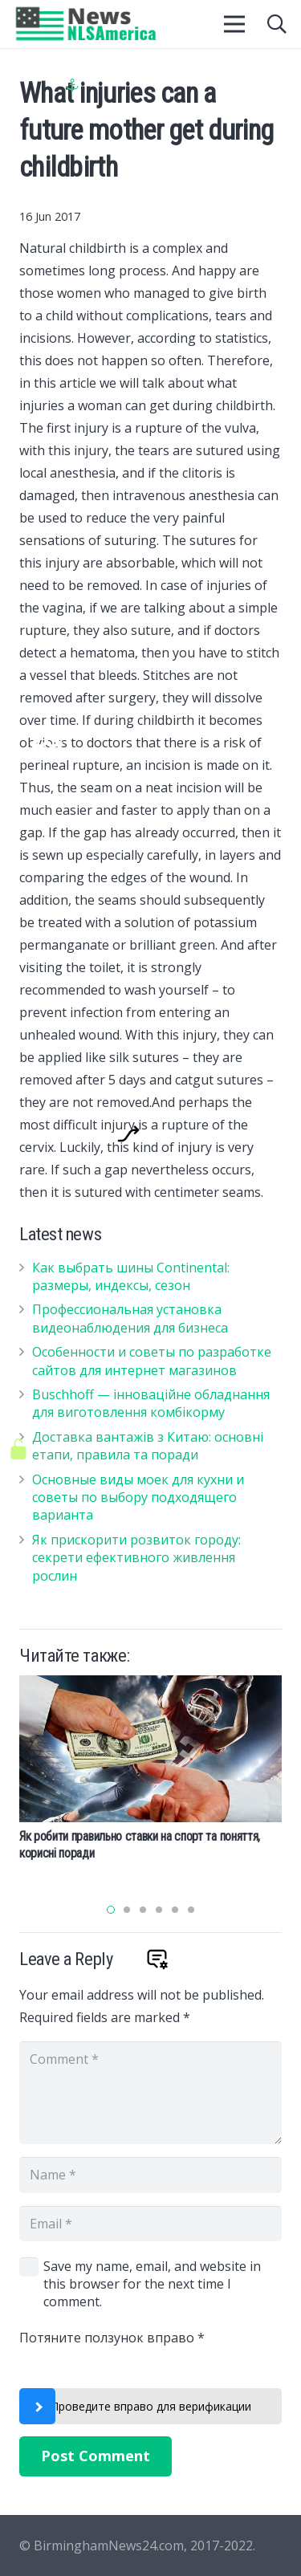 Image resolution: width=301 pixels, height=2576 pixels. What do you see at coordinates (128, 1134) in the screenshot?
I see `indicates upward trend or growth` at bounding box center [128, 1134].